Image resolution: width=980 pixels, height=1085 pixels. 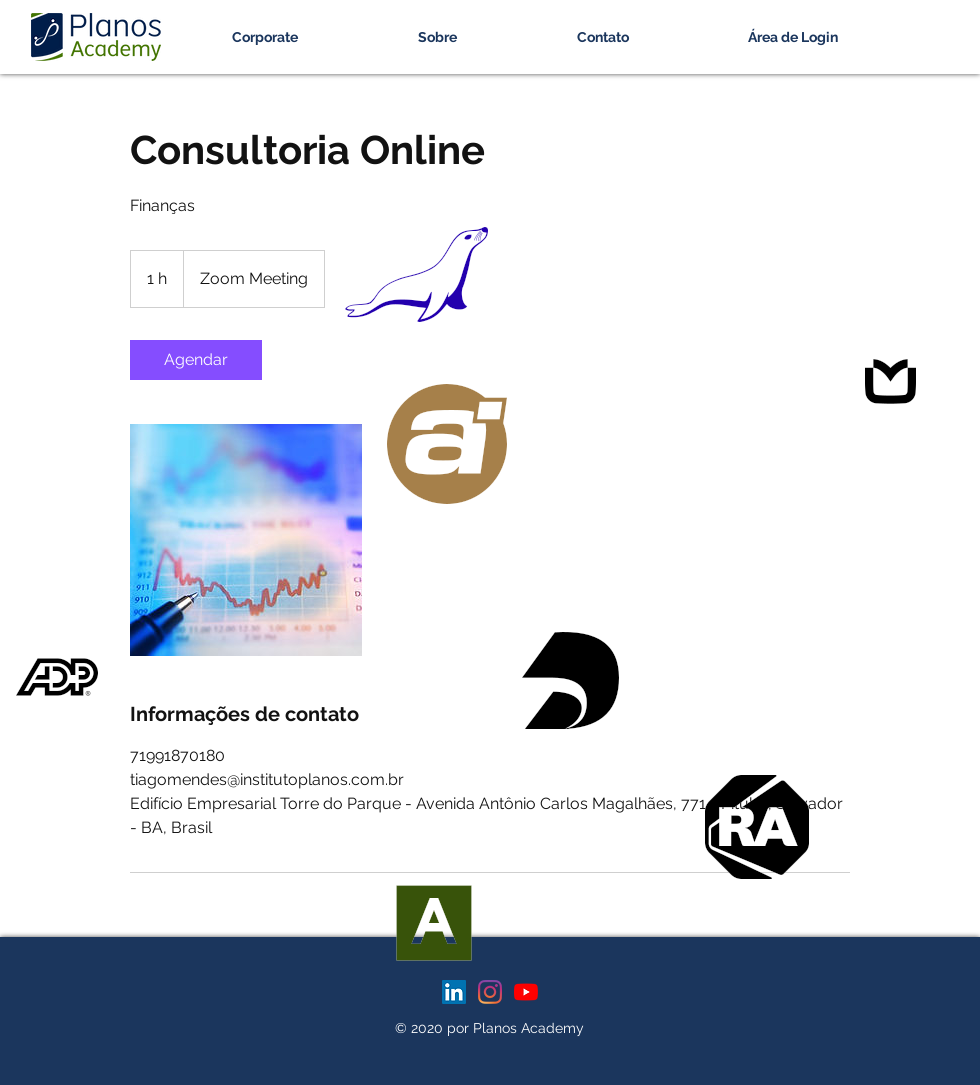 What do you see at coordinates (447, 444) in the screenshot?
I see `anime.js library logo` at bounding box center [447, 444].